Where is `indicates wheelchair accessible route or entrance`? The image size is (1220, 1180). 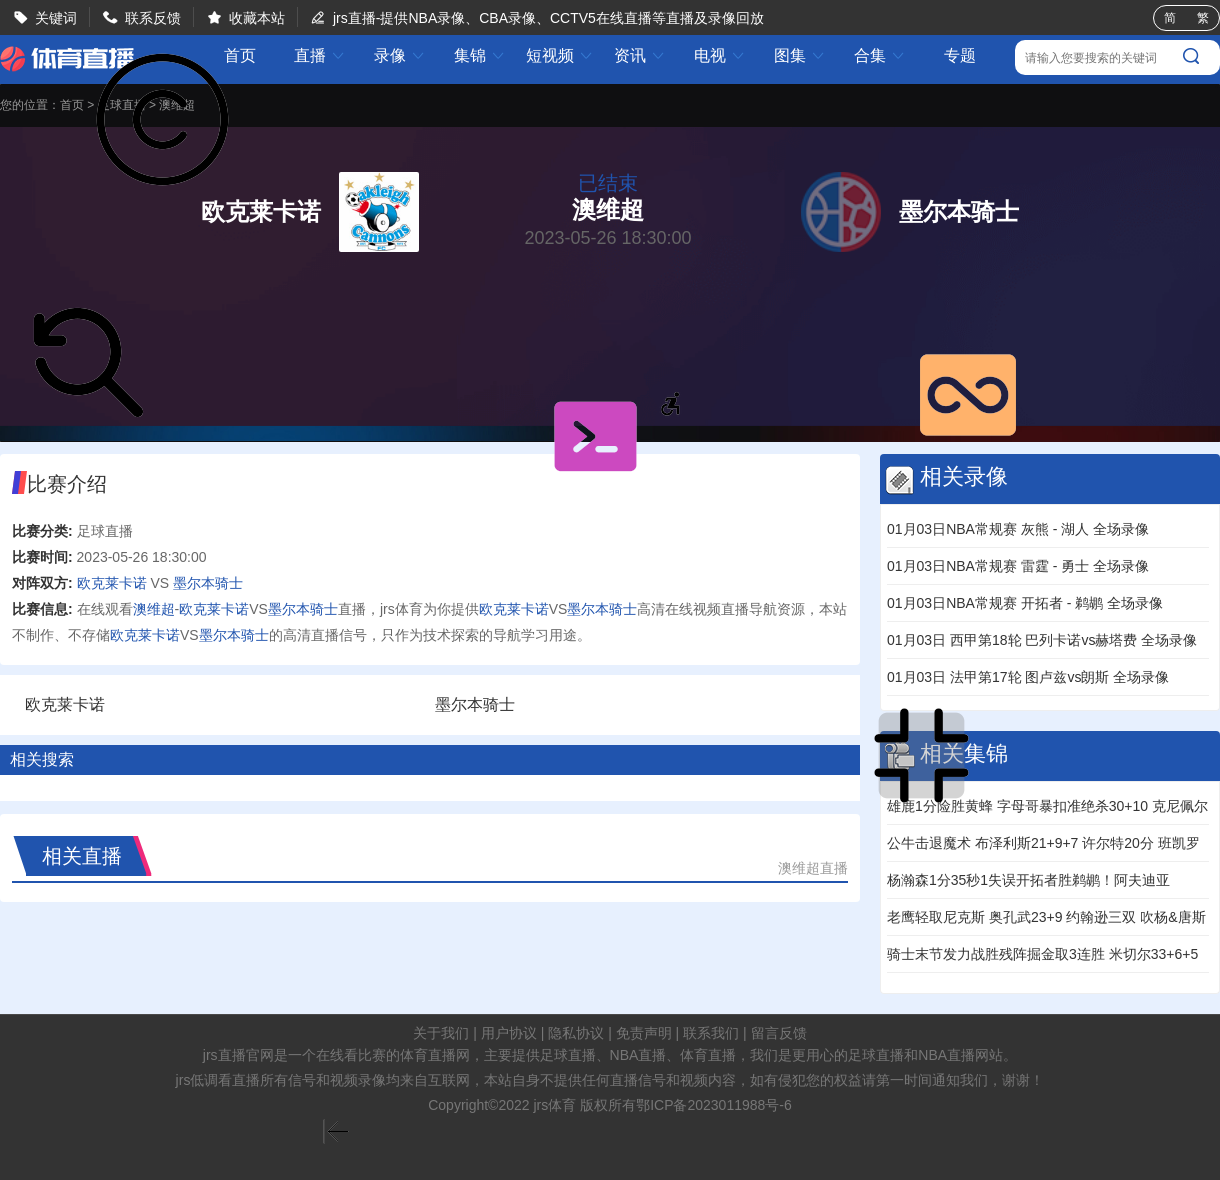 indicates wheelchair accessible route or entrance is located at coordinates (669, 403).